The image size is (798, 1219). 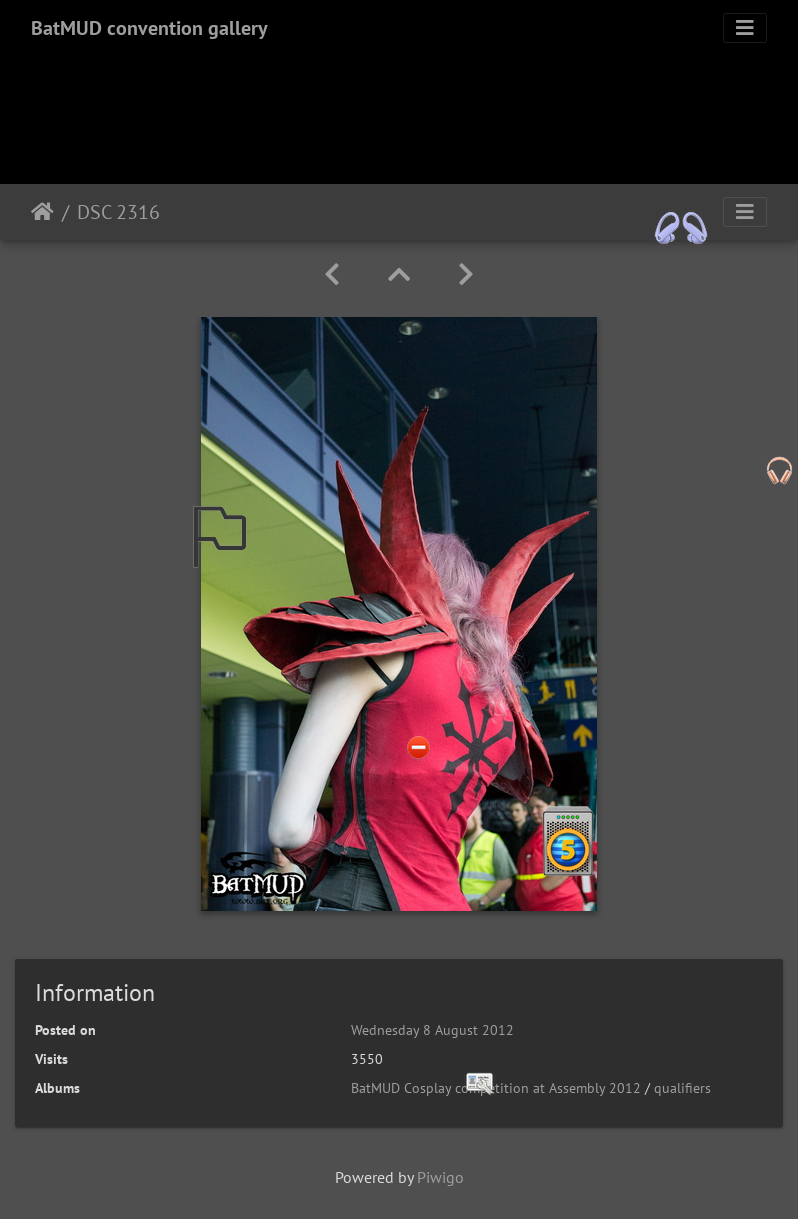 I want to click on indicates a private or restricted folder, so click(x=374, y=713).